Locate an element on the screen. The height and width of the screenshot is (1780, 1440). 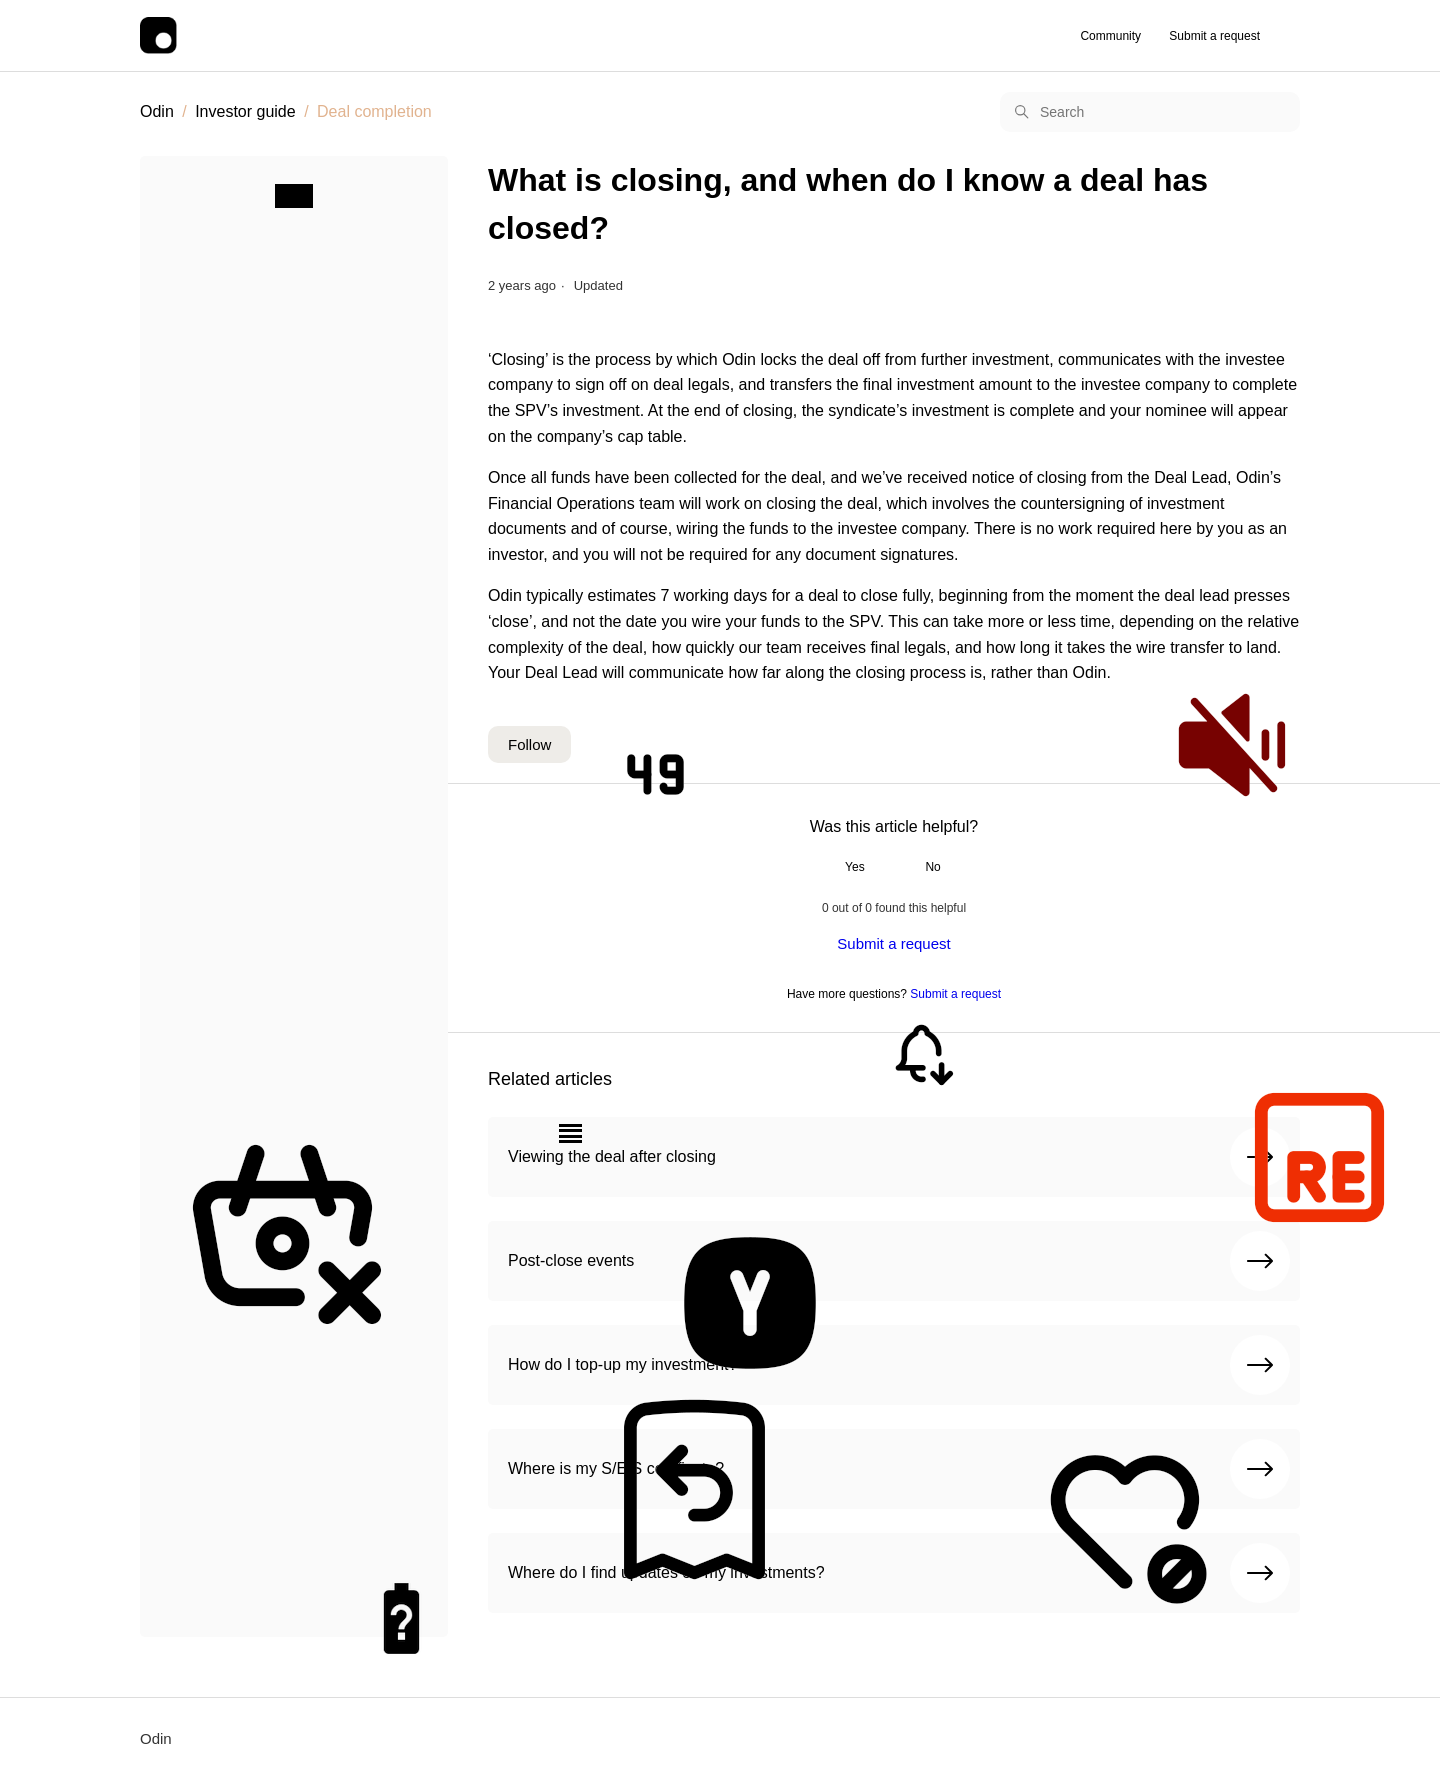
request a refund for a purchase is located at coordinates (694, 1489).